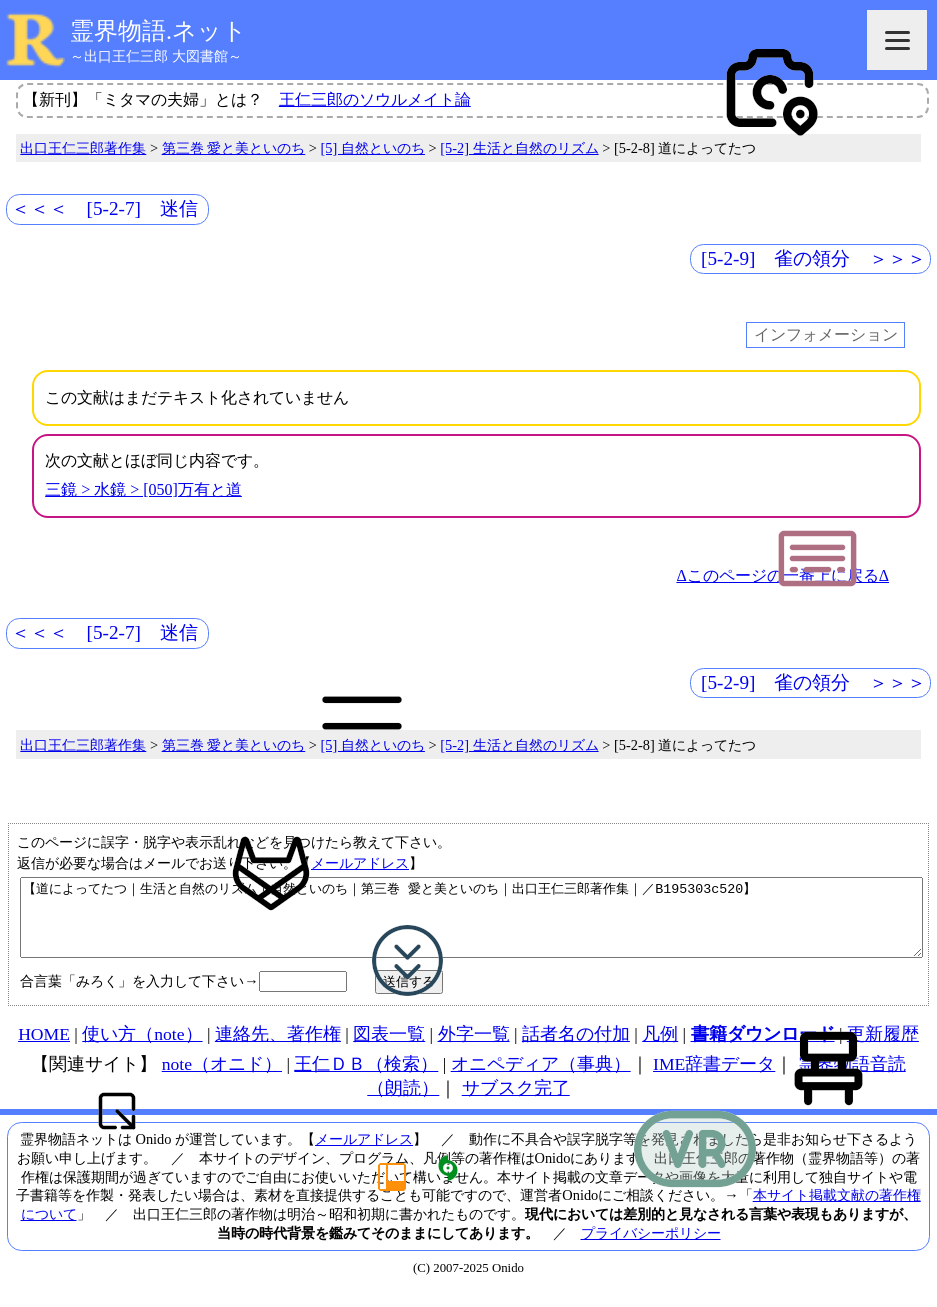 The height and width of the screenshot is (1307, 937). Describe the element at coordinates (828, 1068) in the screenshot. I see `browse furniture or seating options` at that location.